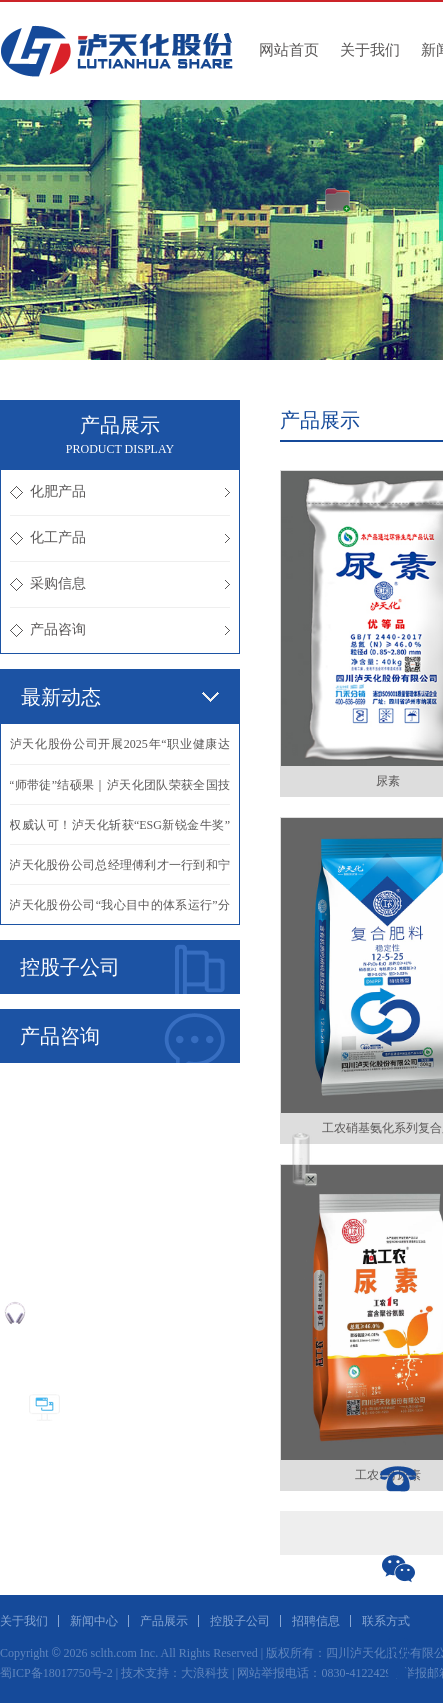  What do you see at coordinates (44, 1407) in the screenshot?
I see `rotate display to normal orientation` at bounding box center [44, 1407].